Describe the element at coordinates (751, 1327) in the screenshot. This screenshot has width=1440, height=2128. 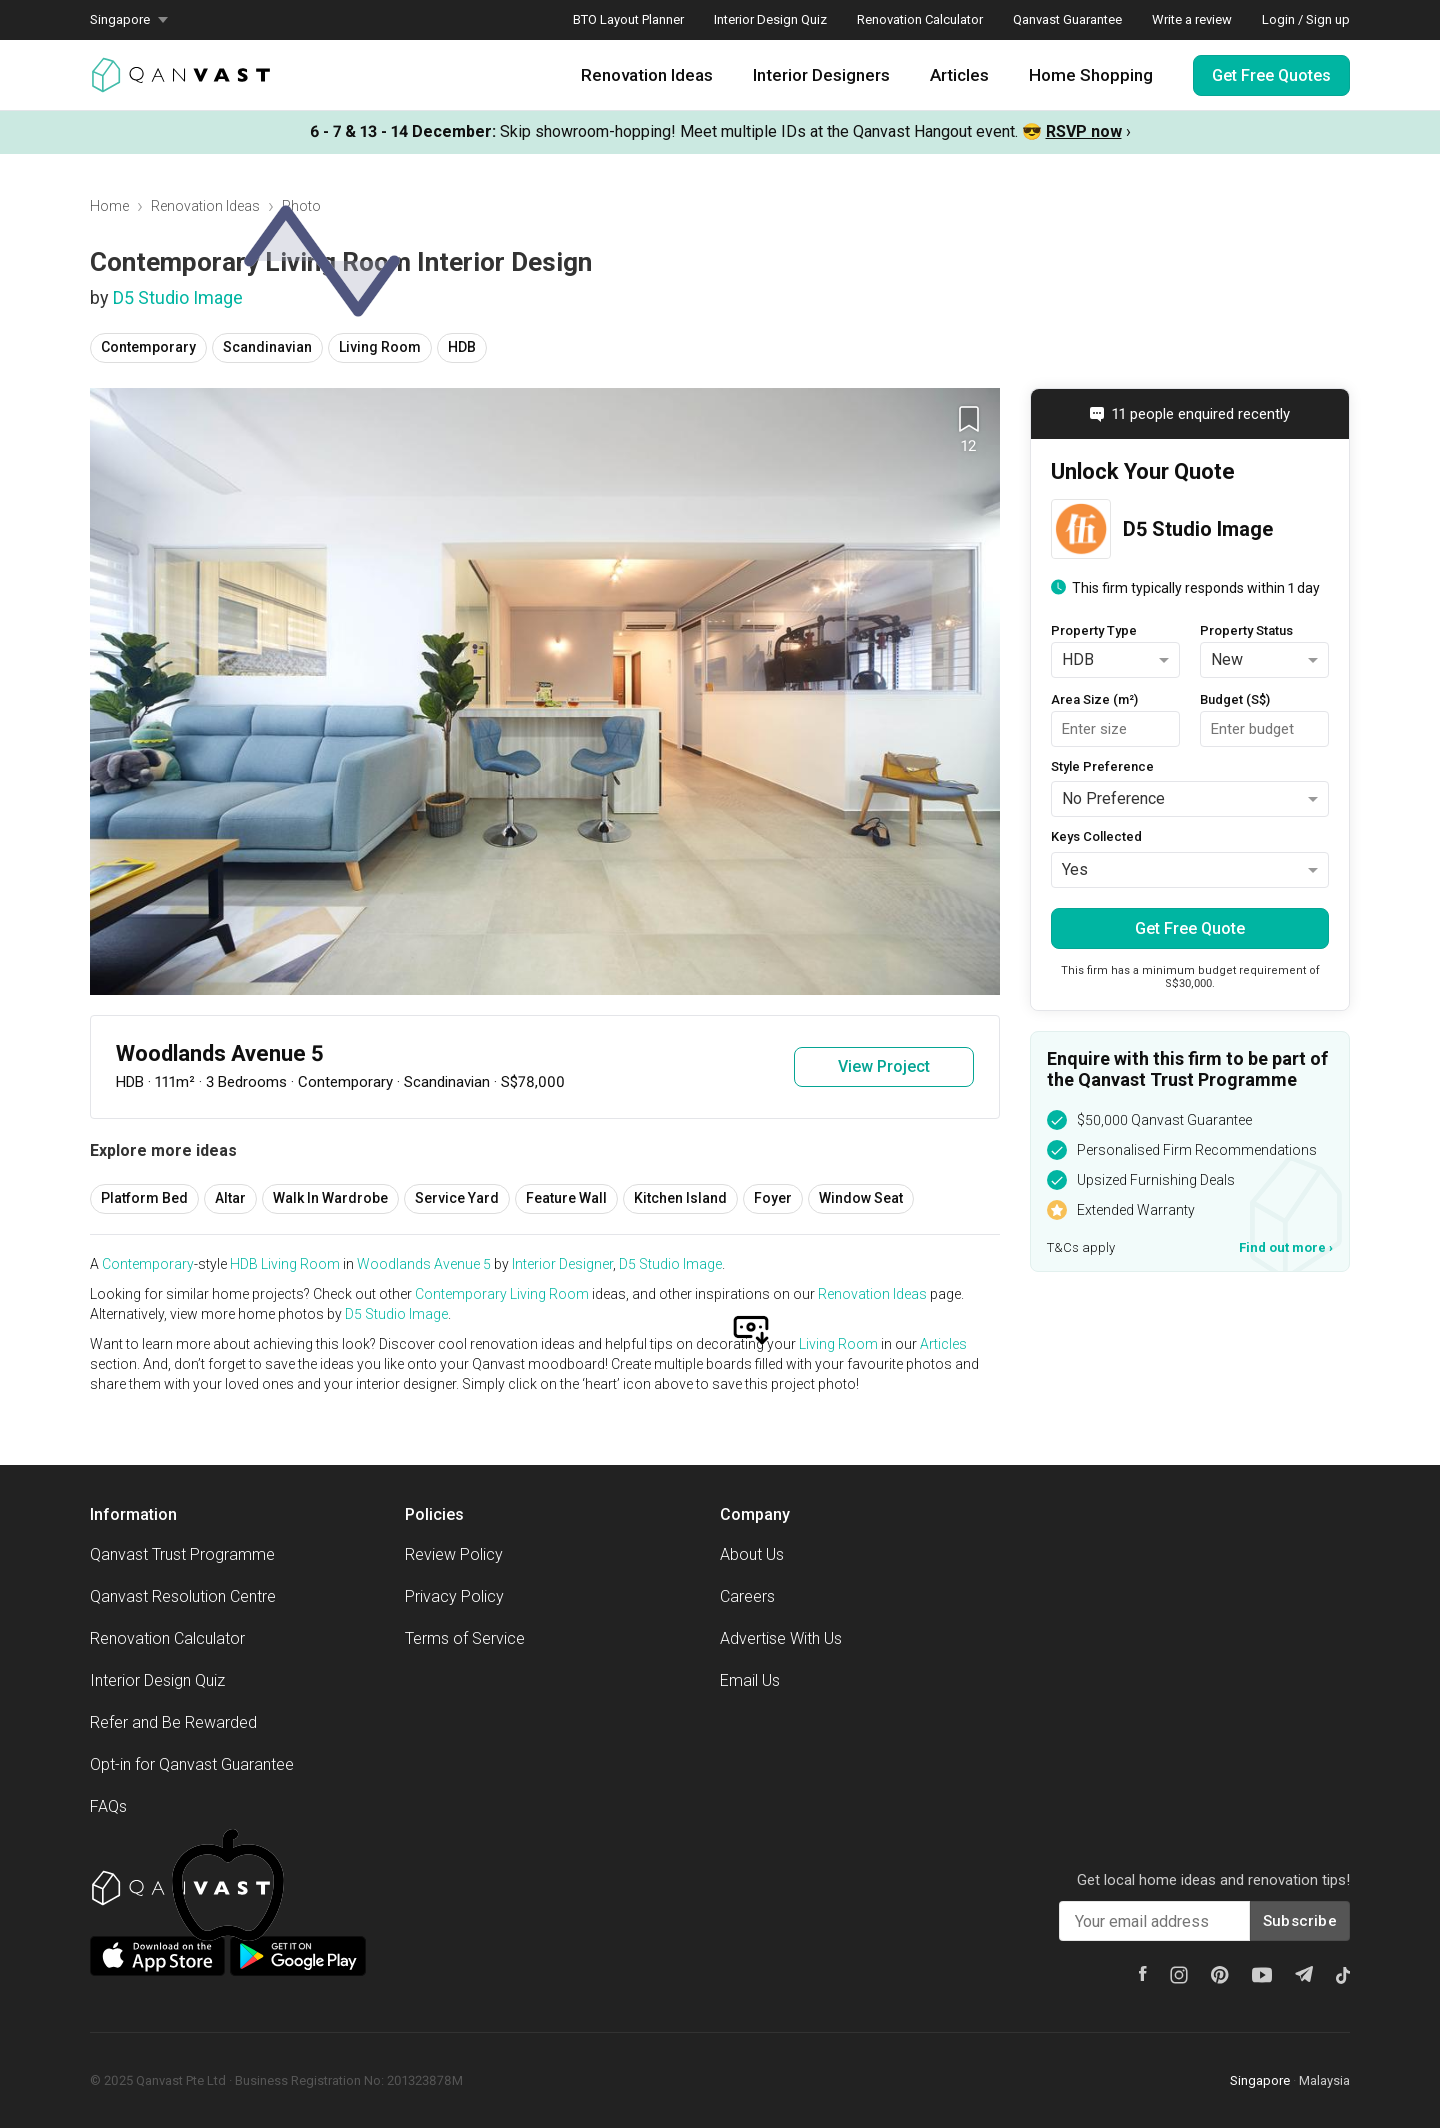
I see `receive a payment or deposit` at that location.